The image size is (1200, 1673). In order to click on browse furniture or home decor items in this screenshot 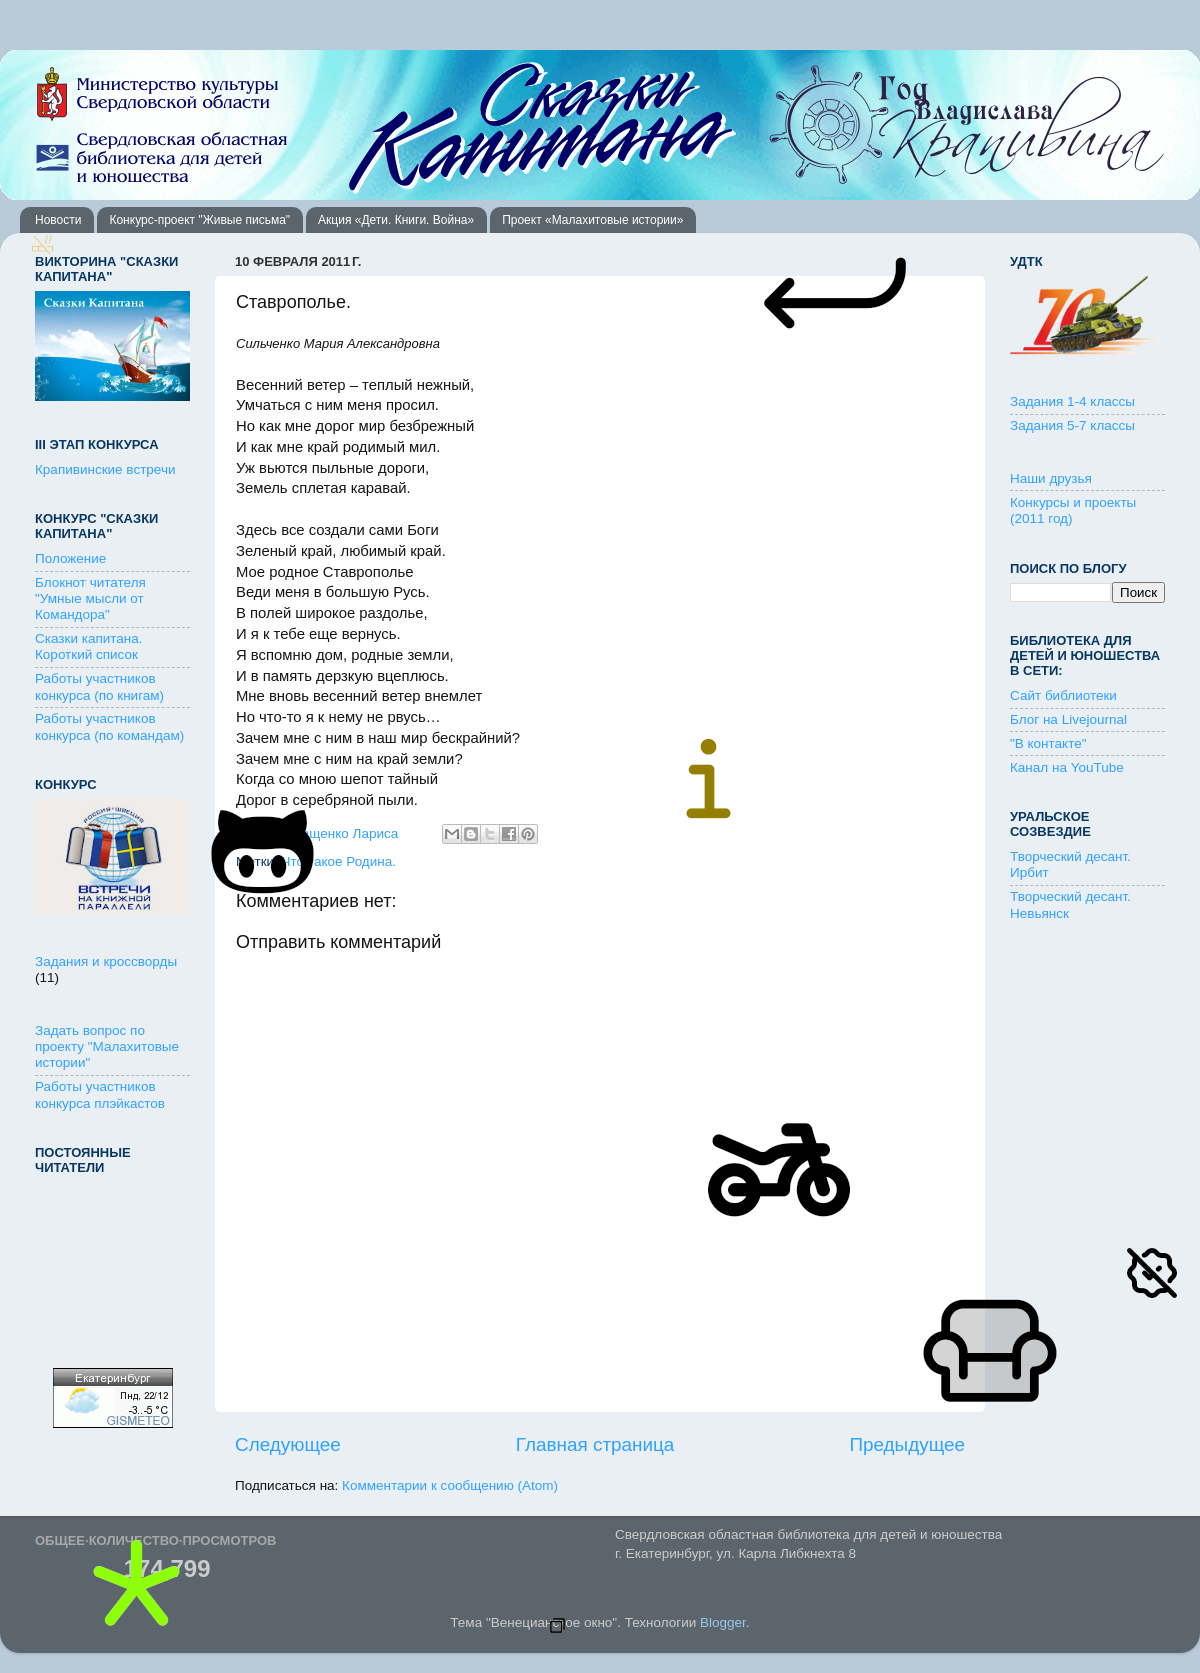, I will do `click(990, 1353)`.